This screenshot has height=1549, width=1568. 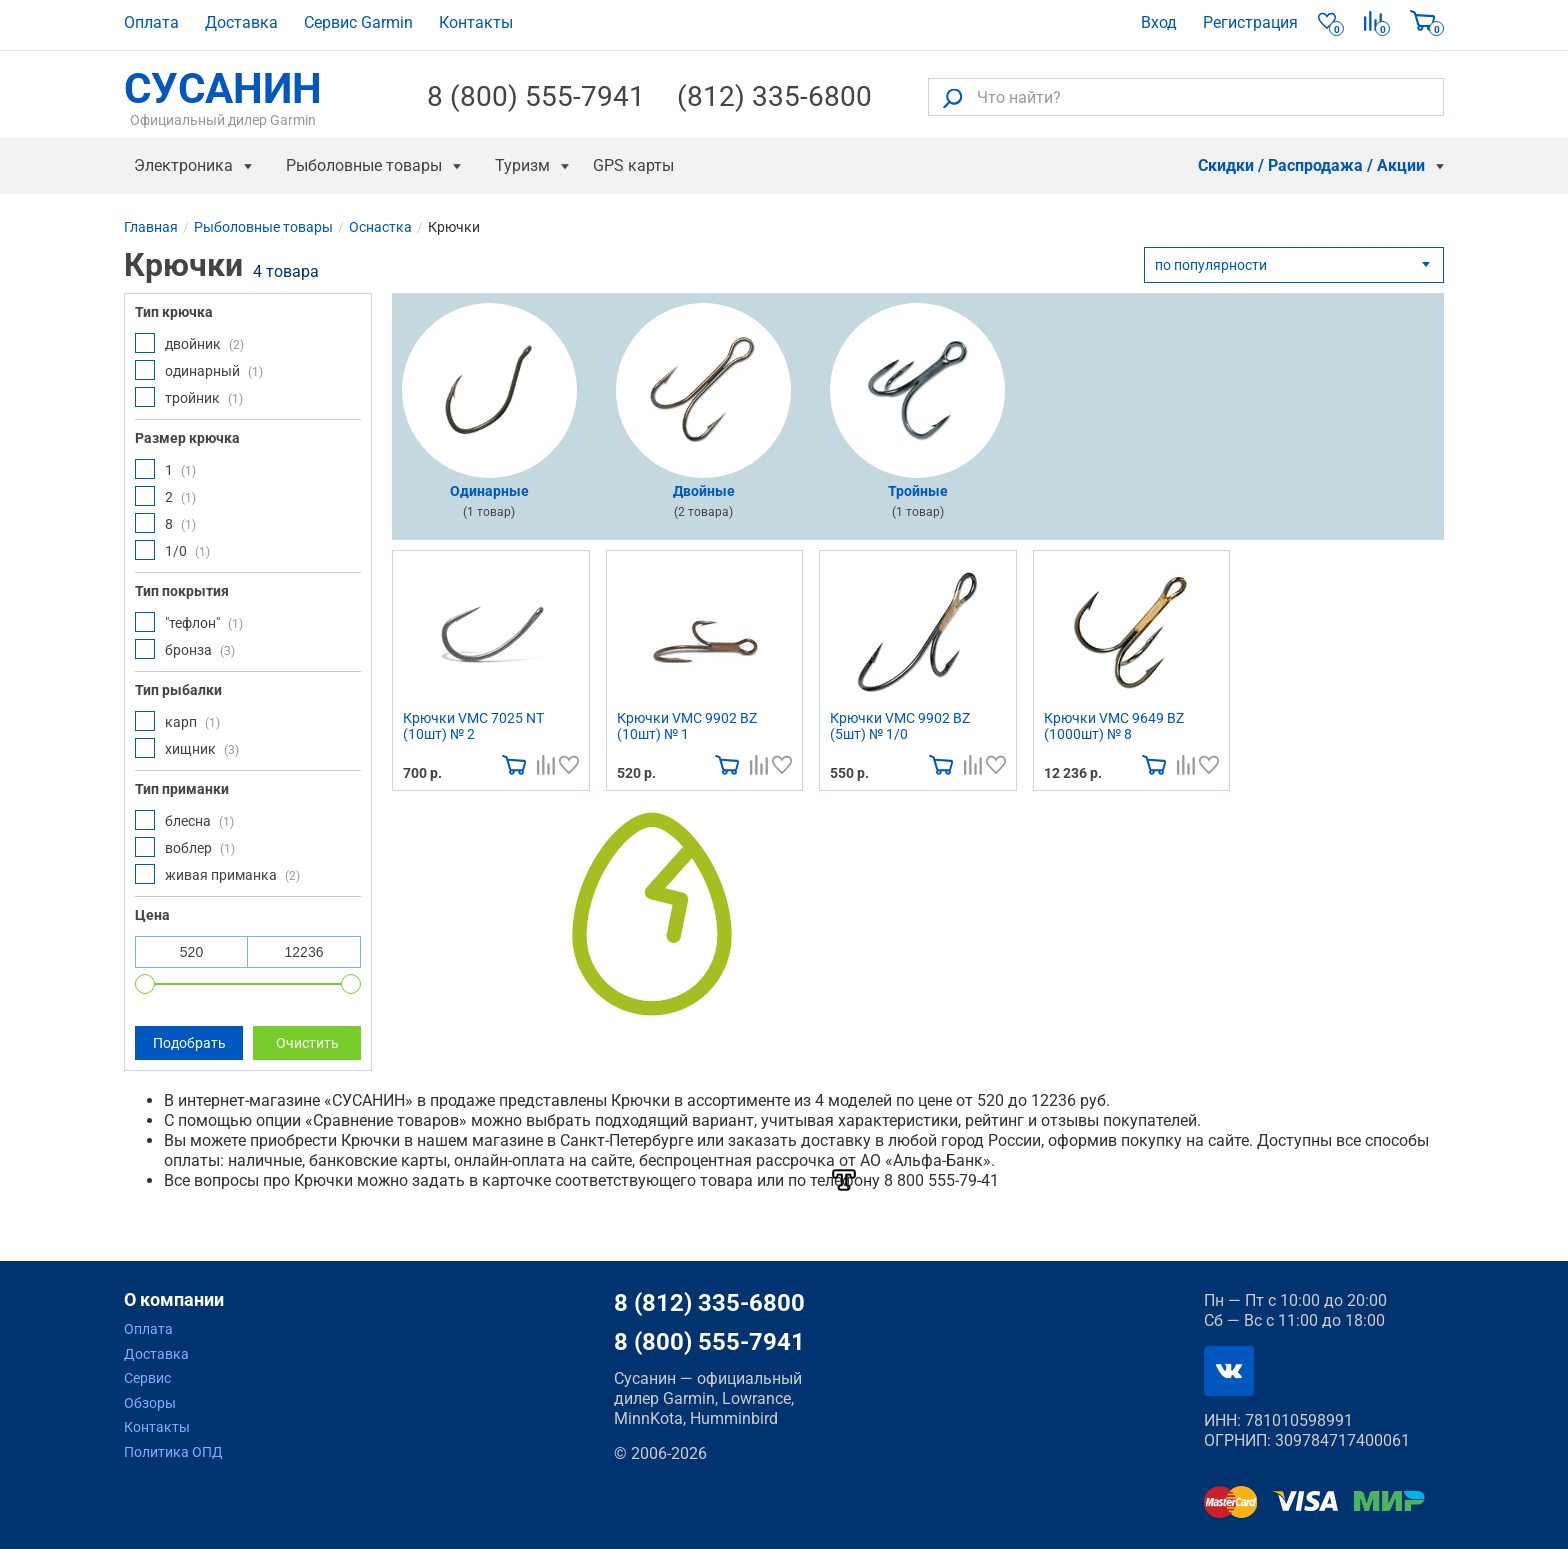 What do you see at coordinates (652, 914) in the screenshot?
I see `indicates a cracked or broken item` at bounding box center [652, 914].